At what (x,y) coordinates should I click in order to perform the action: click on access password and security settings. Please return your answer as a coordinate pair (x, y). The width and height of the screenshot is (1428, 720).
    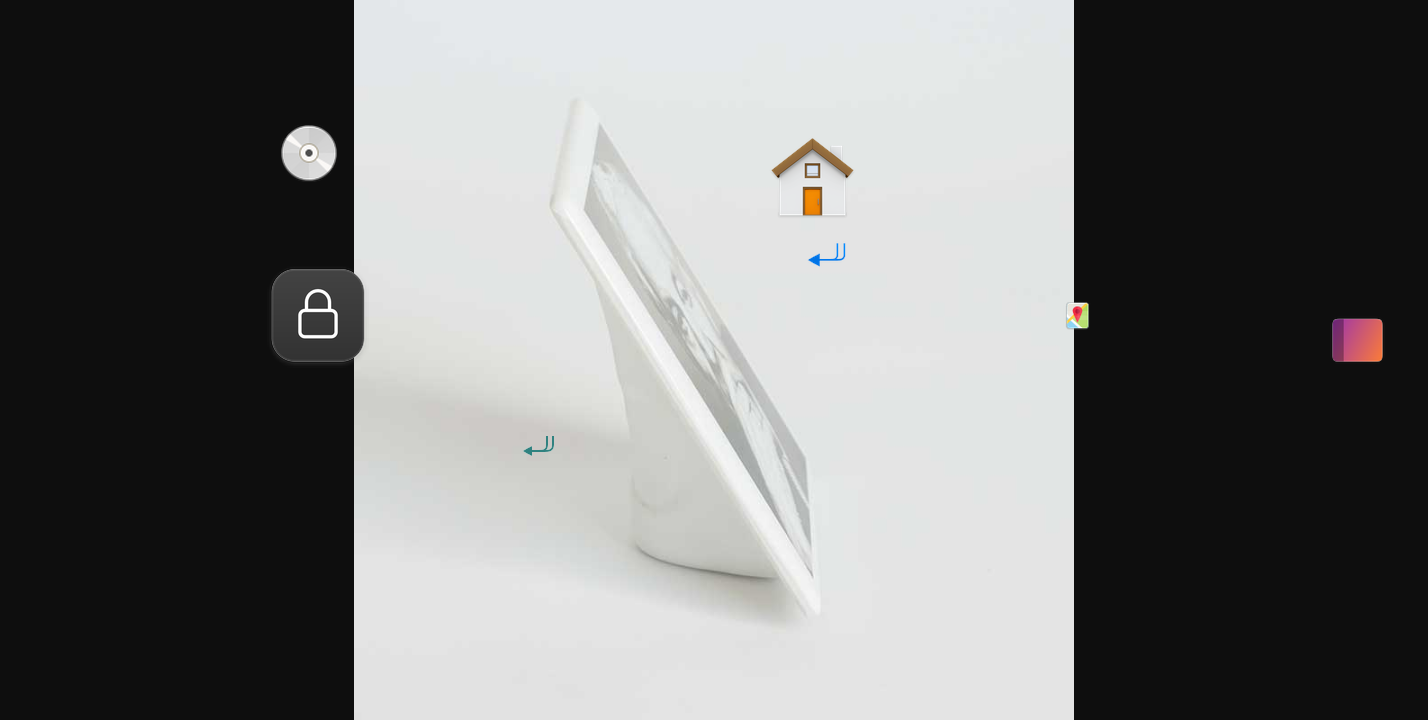
    Looking at the image, I should click on (318, 317).